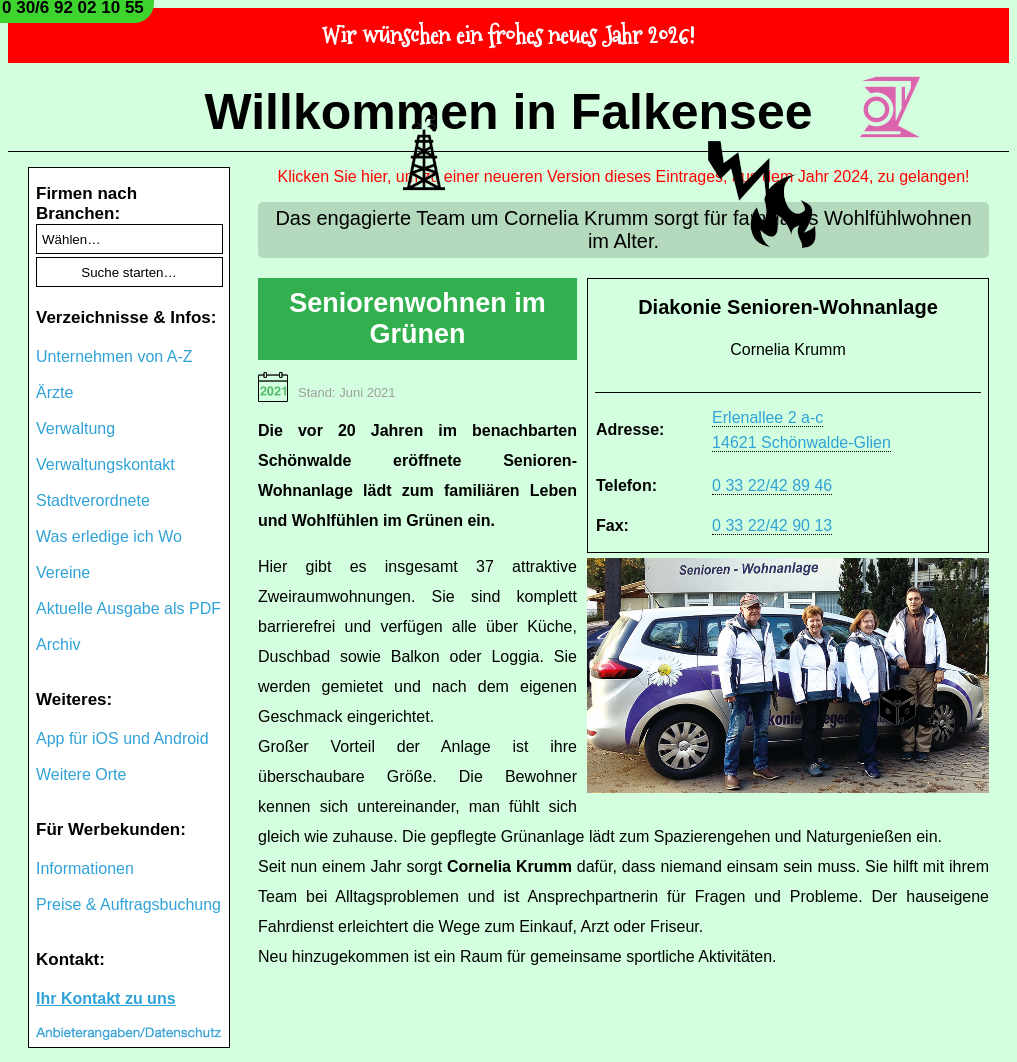 The image size is (1017, 1062). I want to click on activate lightning fire attack or spell, so click(762, 195).